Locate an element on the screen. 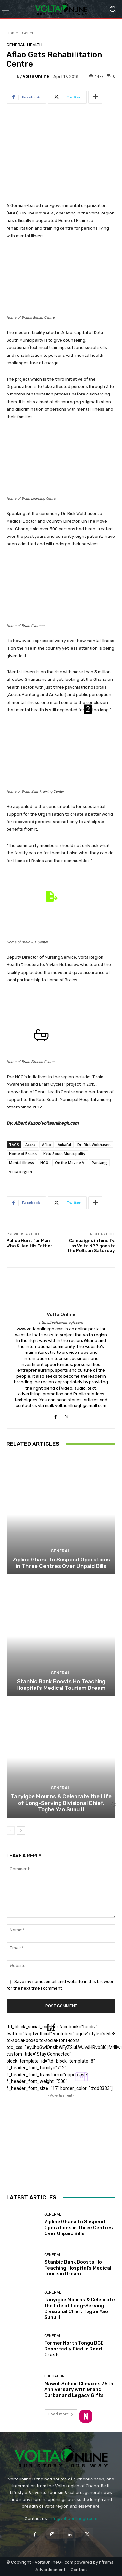  access your rewards or collectibles is located at coordinates (81, 2077).